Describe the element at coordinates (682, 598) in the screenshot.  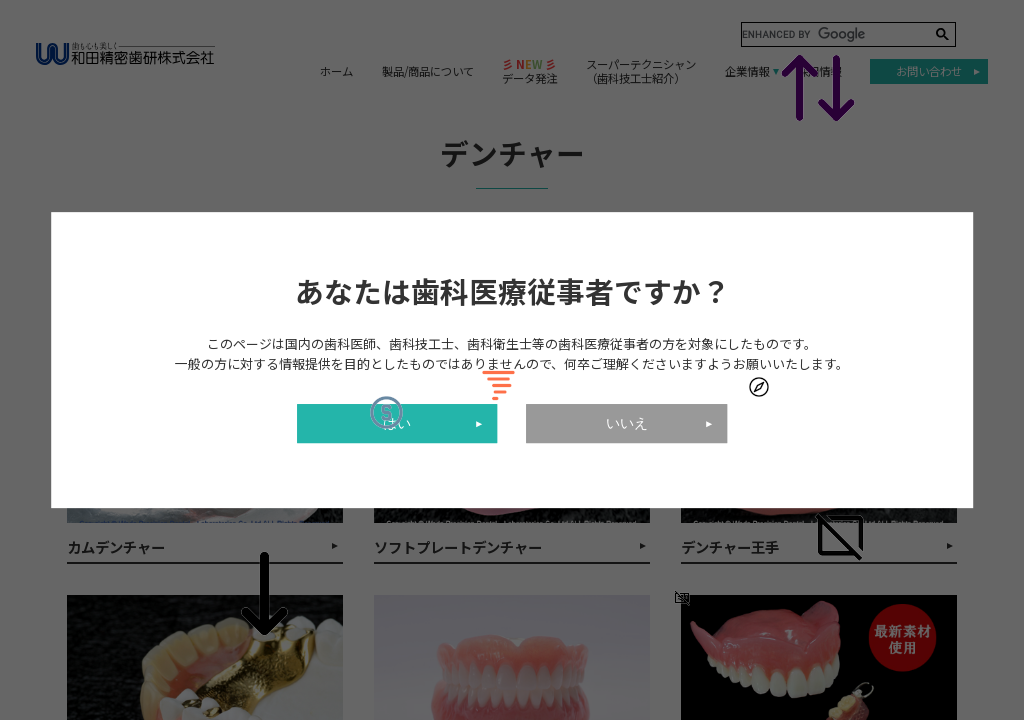
I see `microwave is currently disabled or off` at that location.